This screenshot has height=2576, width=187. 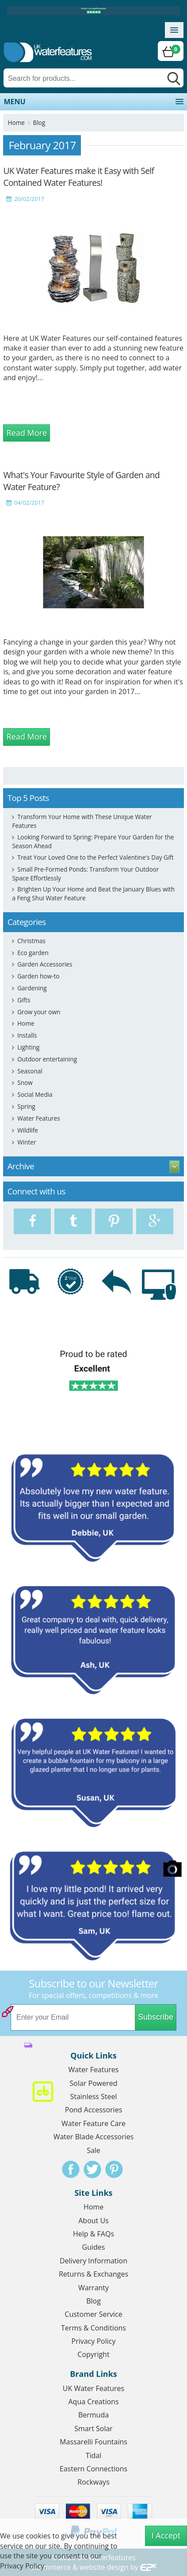 I want to click on open camera to take a photo, so click(x=172, y=1870).